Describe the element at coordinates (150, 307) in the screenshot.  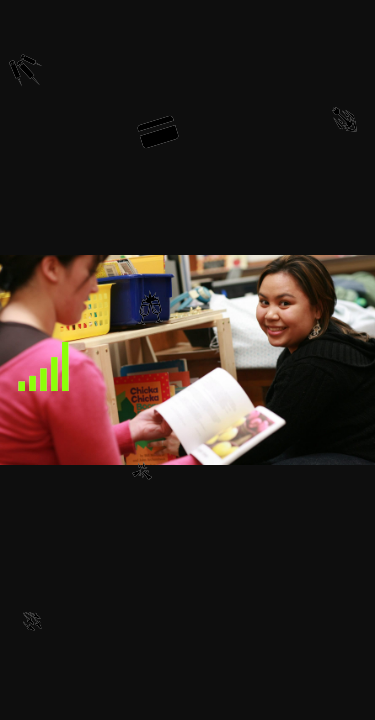
I see `celebrate an achievement or milestone` at that location.